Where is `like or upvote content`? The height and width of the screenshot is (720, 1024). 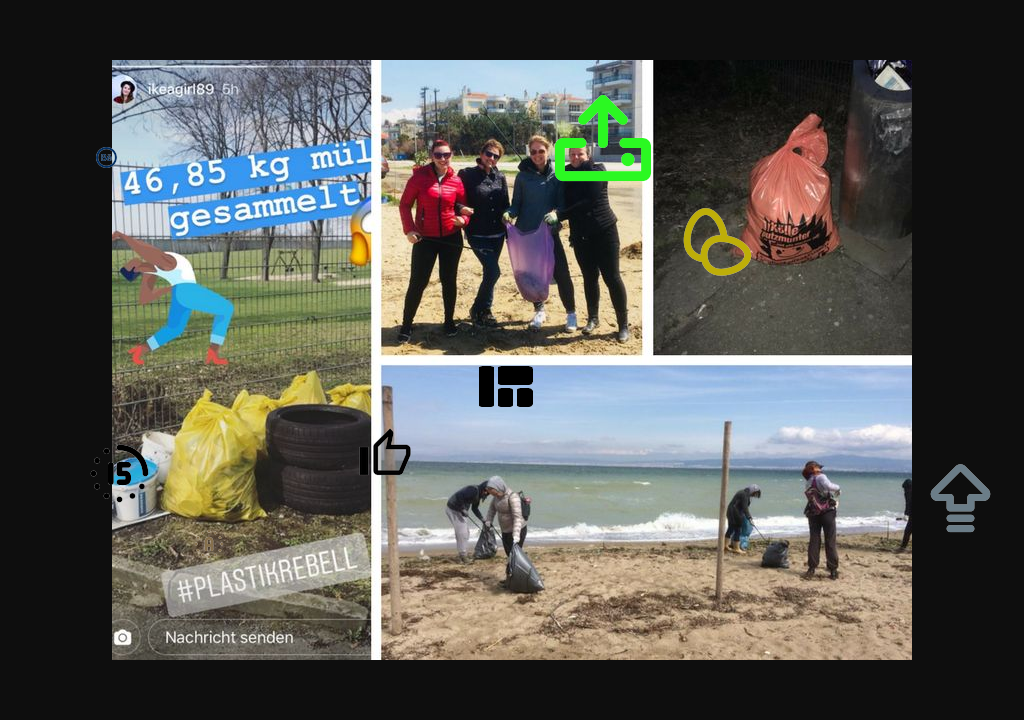 like or upvote content is located at coordinates (385, 454).